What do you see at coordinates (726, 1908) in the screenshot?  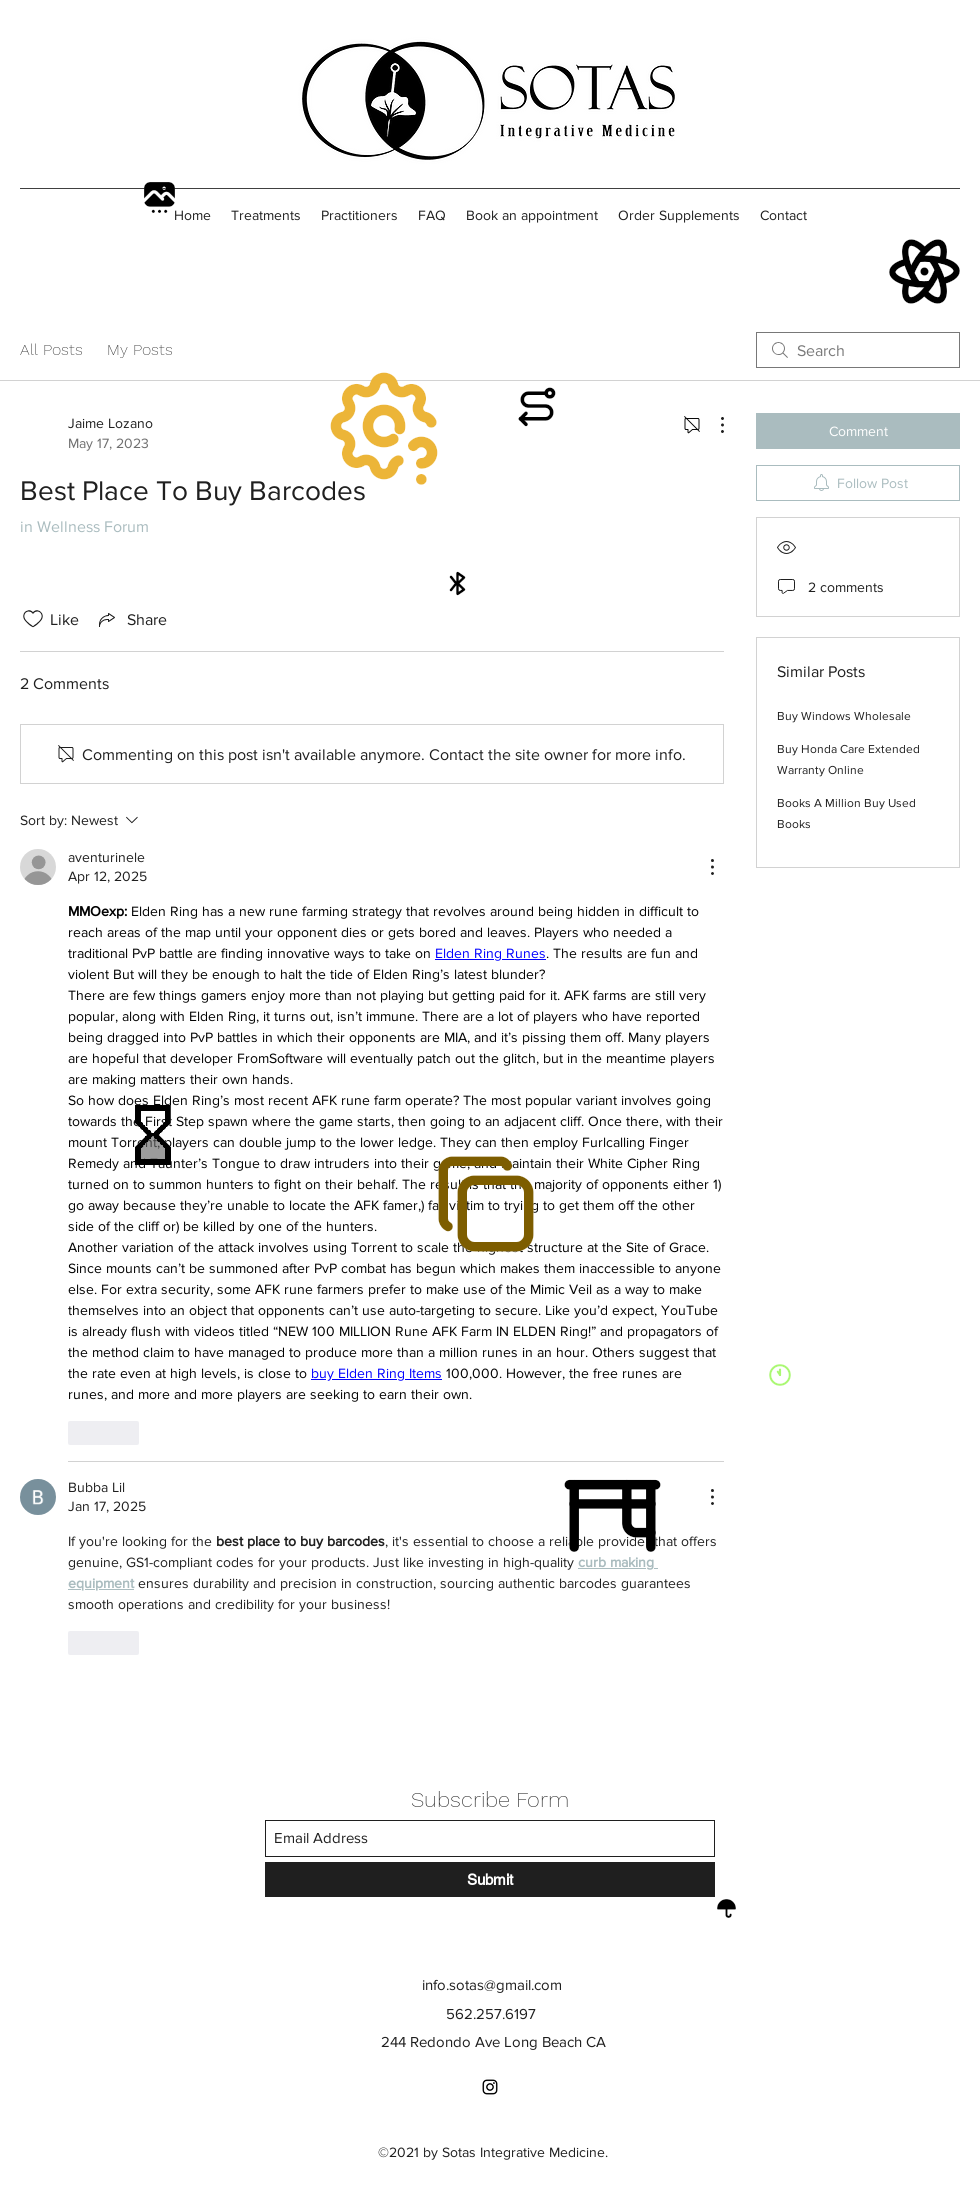 I see `view weather protection or rain forecast` at bounding box center [726, 1908].